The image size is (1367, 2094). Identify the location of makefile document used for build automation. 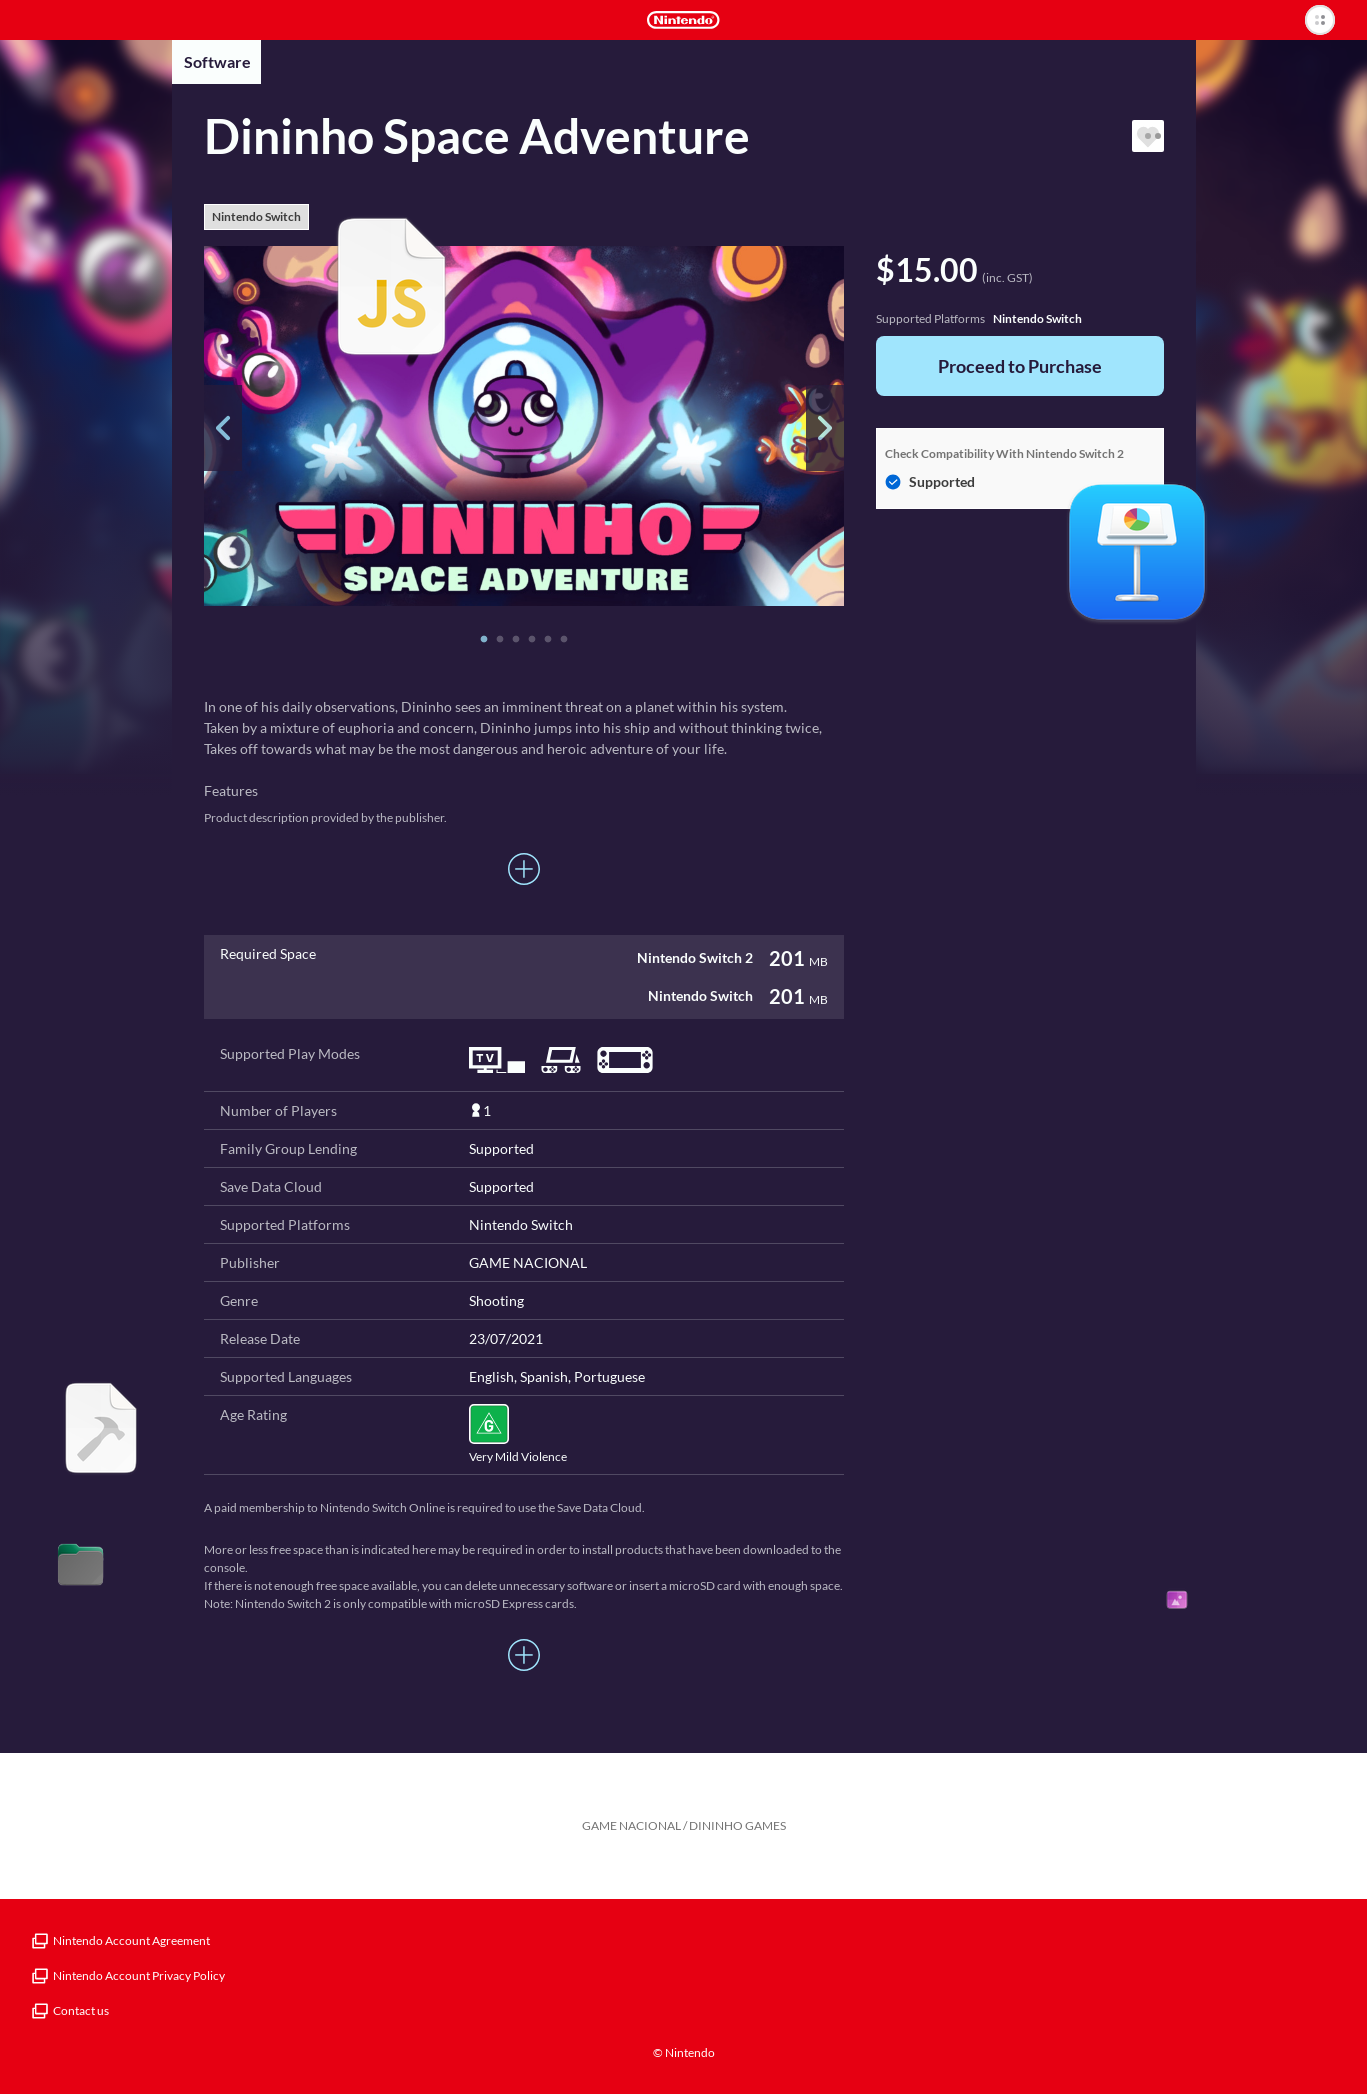
(101, 1428).